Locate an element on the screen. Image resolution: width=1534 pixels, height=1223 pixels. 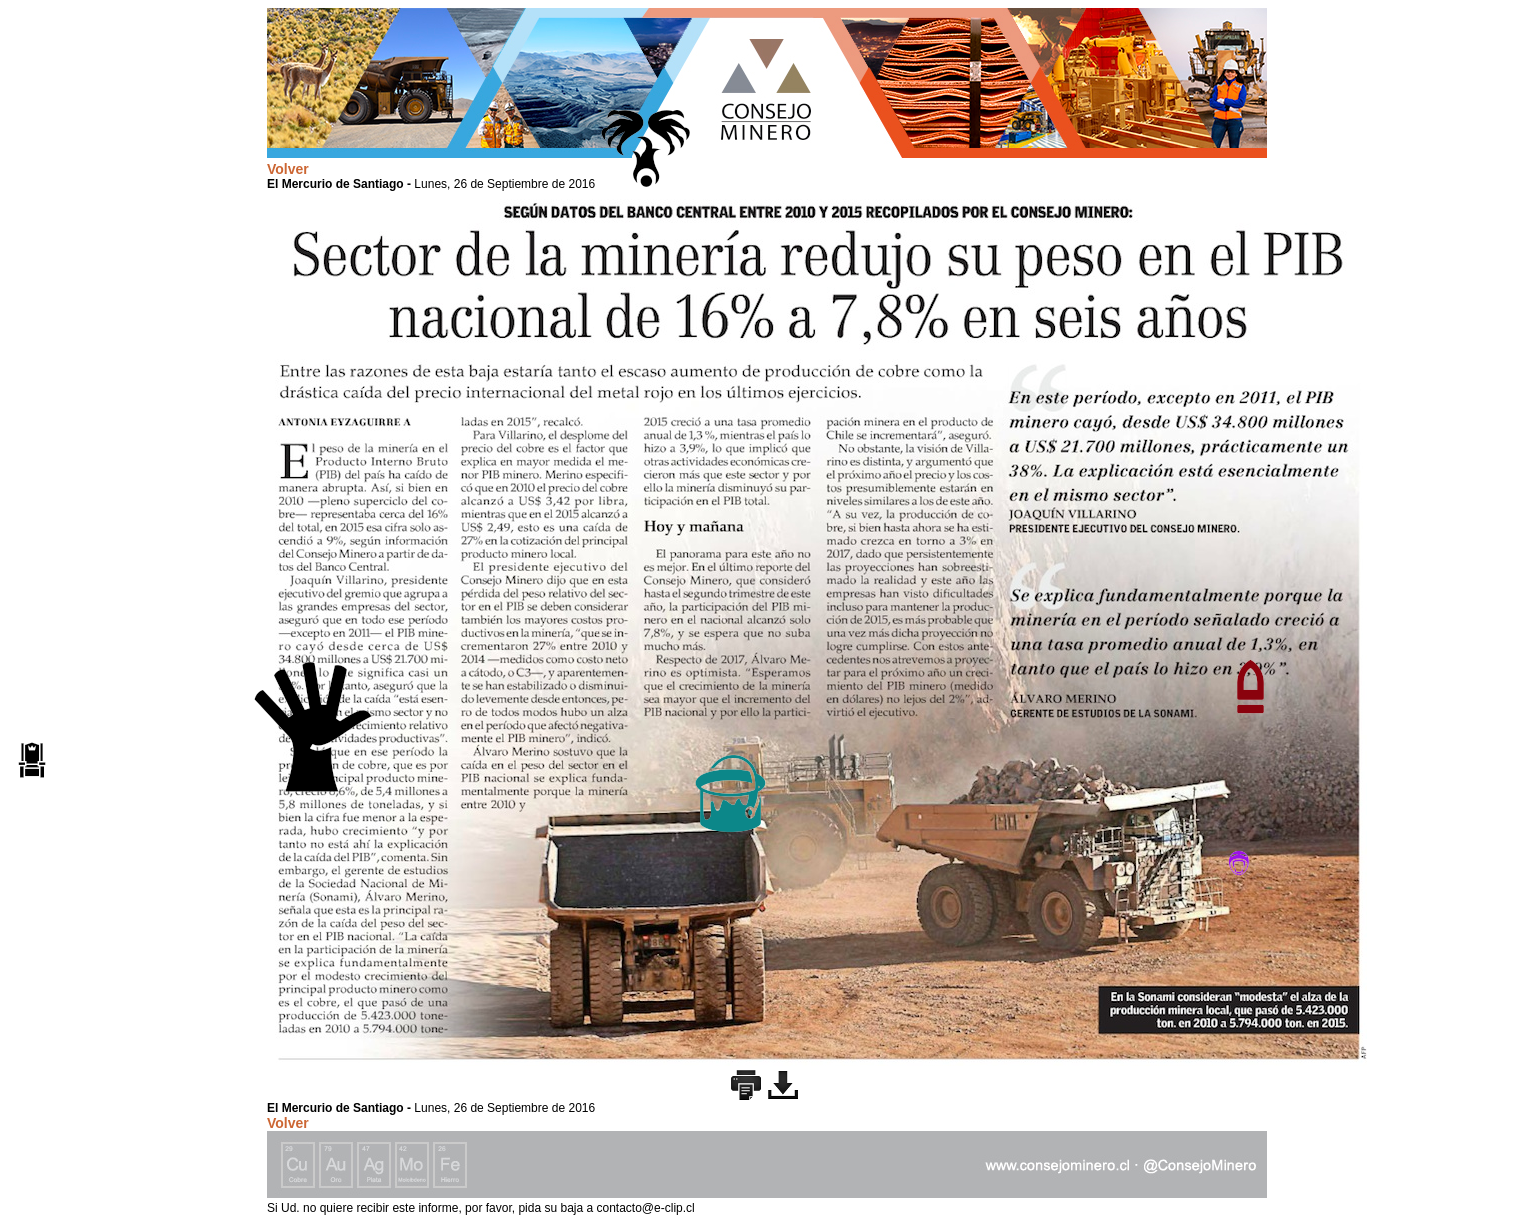
access throne room or royal court in game is located at coordinates (32, 760).